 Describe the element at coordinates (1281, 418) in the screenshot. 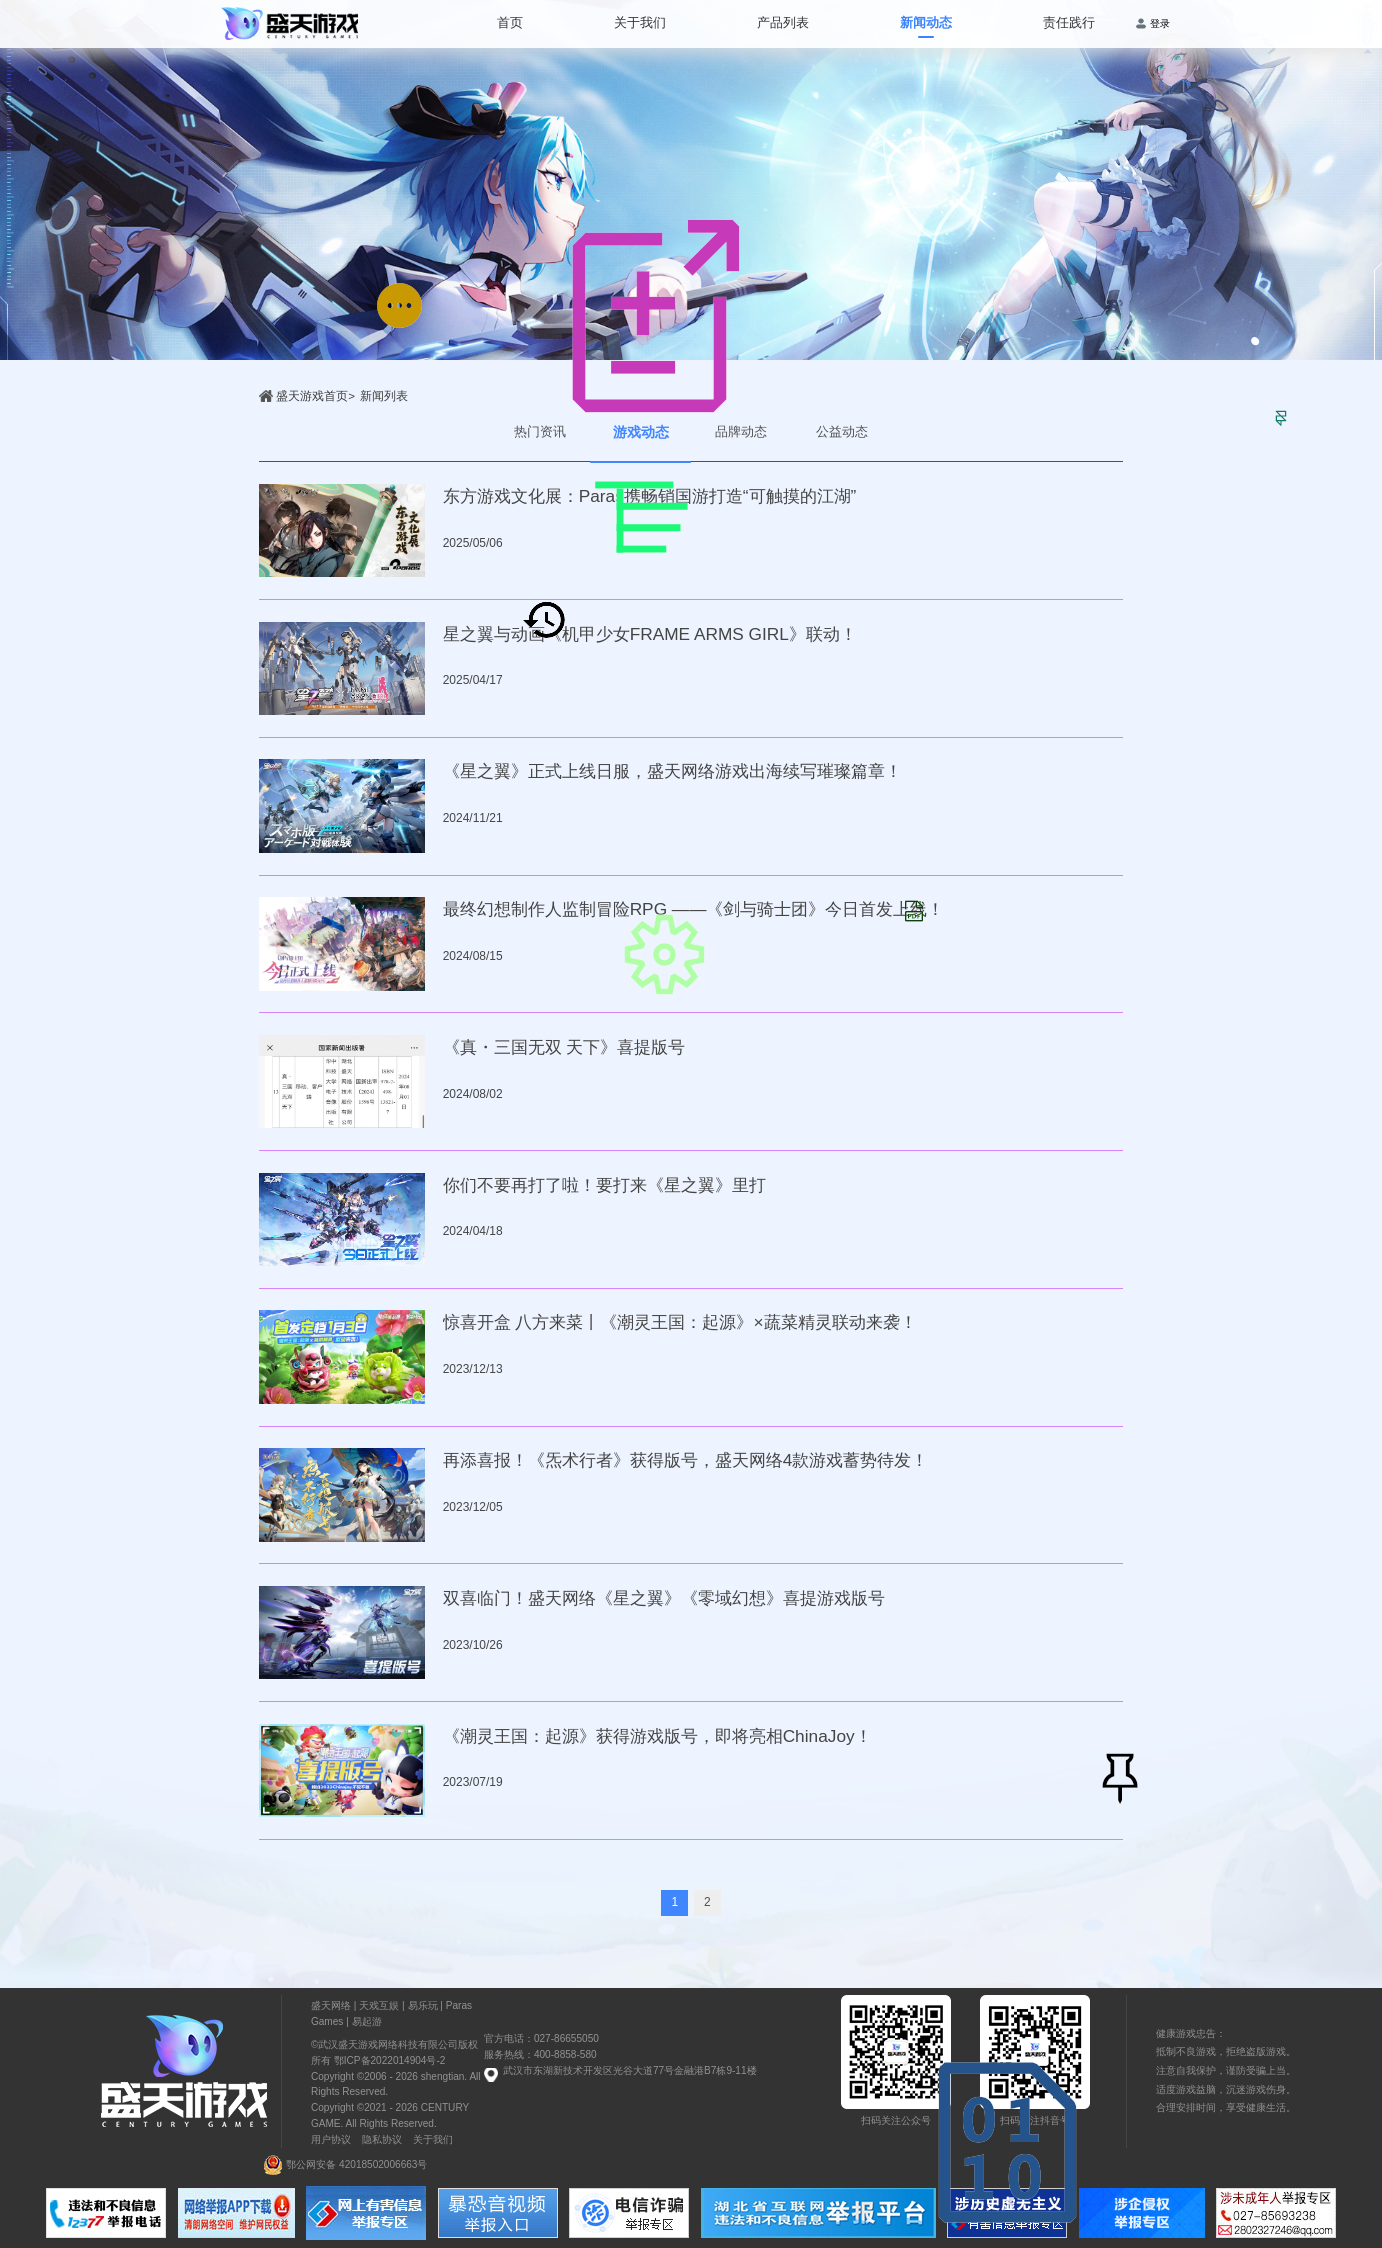

I see `open Framer app` at that location.